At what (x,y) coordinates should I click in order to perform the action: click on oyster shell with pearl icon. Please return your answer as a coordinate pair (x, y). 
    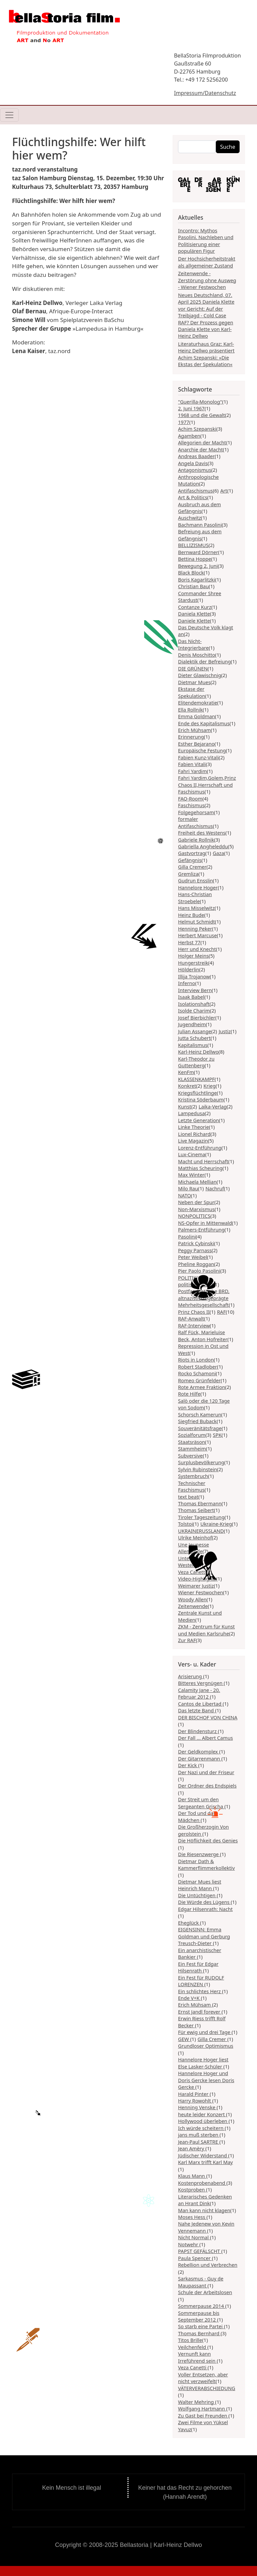
    Looking at the image, I should click on (203, 1287).